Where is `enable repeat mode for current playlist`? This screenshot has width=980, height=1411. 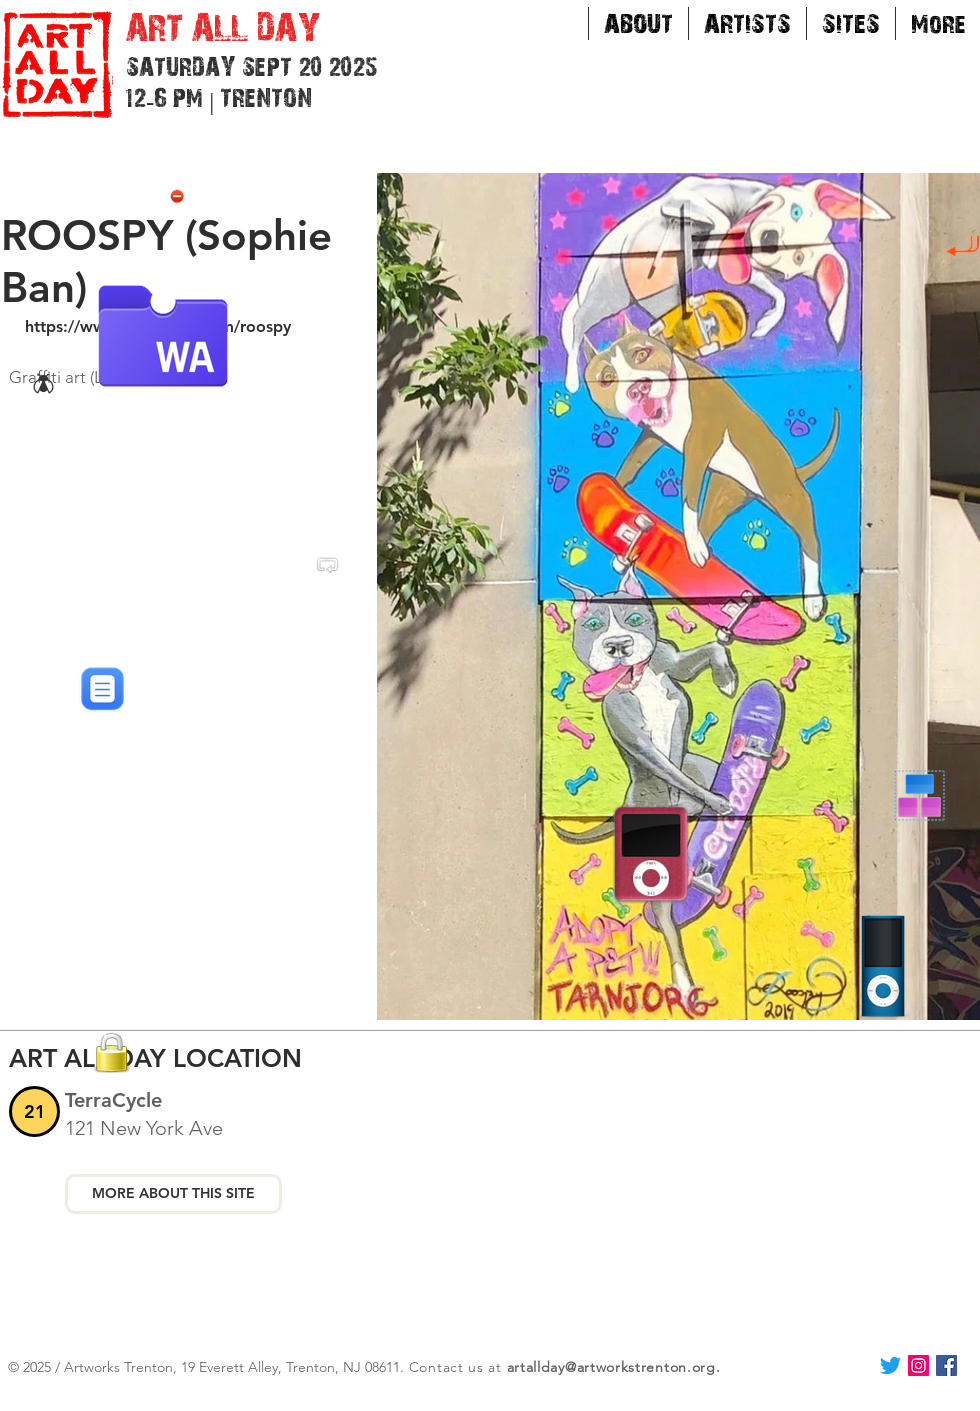 enable repeat mode for current playlist is located at coordinates (327, 564).